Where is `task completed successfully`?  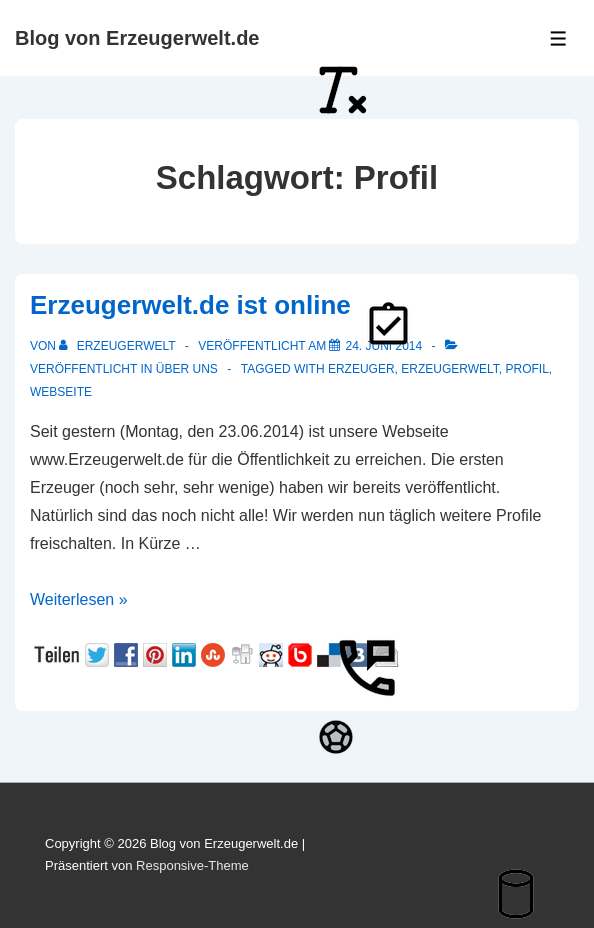 task completed successfully is located at coordinates (388, 325).